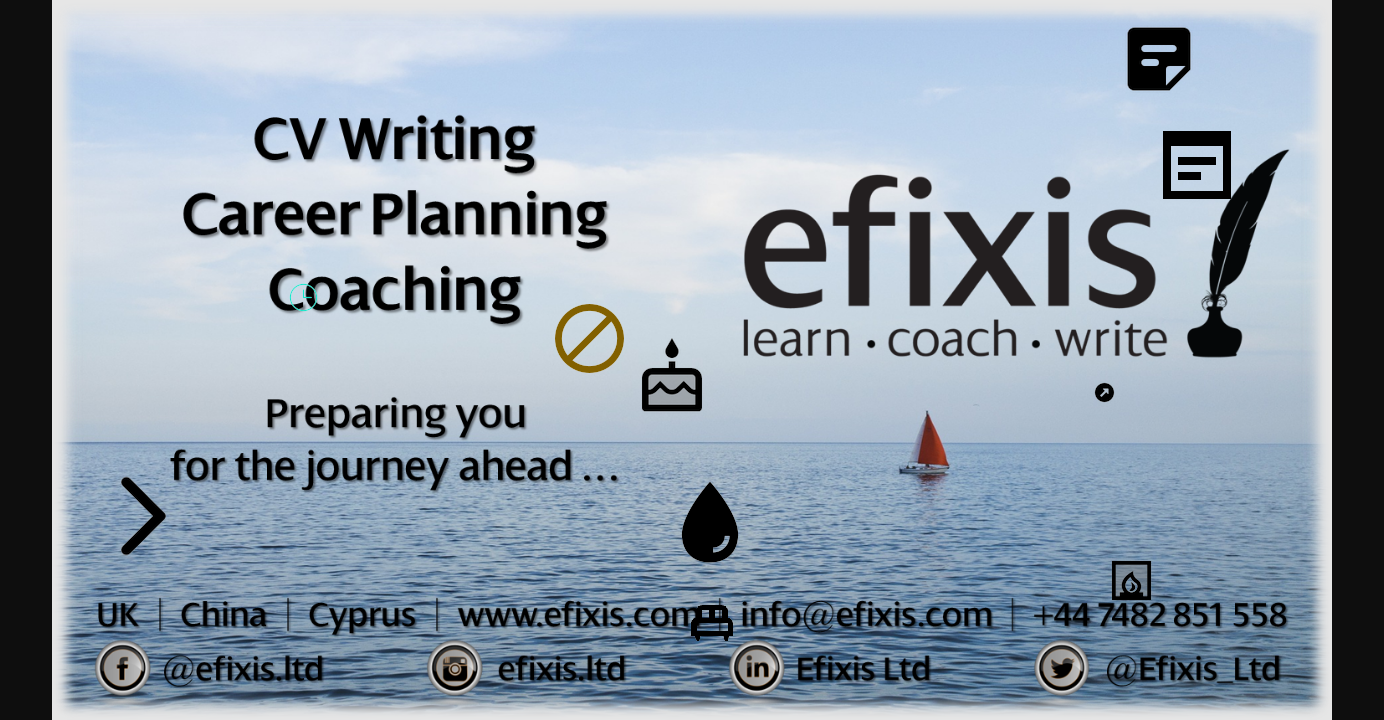 The width and height of the screenshot is (1384, 720). Describe the element at coordinates (589, 338) in the screenshot. I see `block or ban a user` at that location.